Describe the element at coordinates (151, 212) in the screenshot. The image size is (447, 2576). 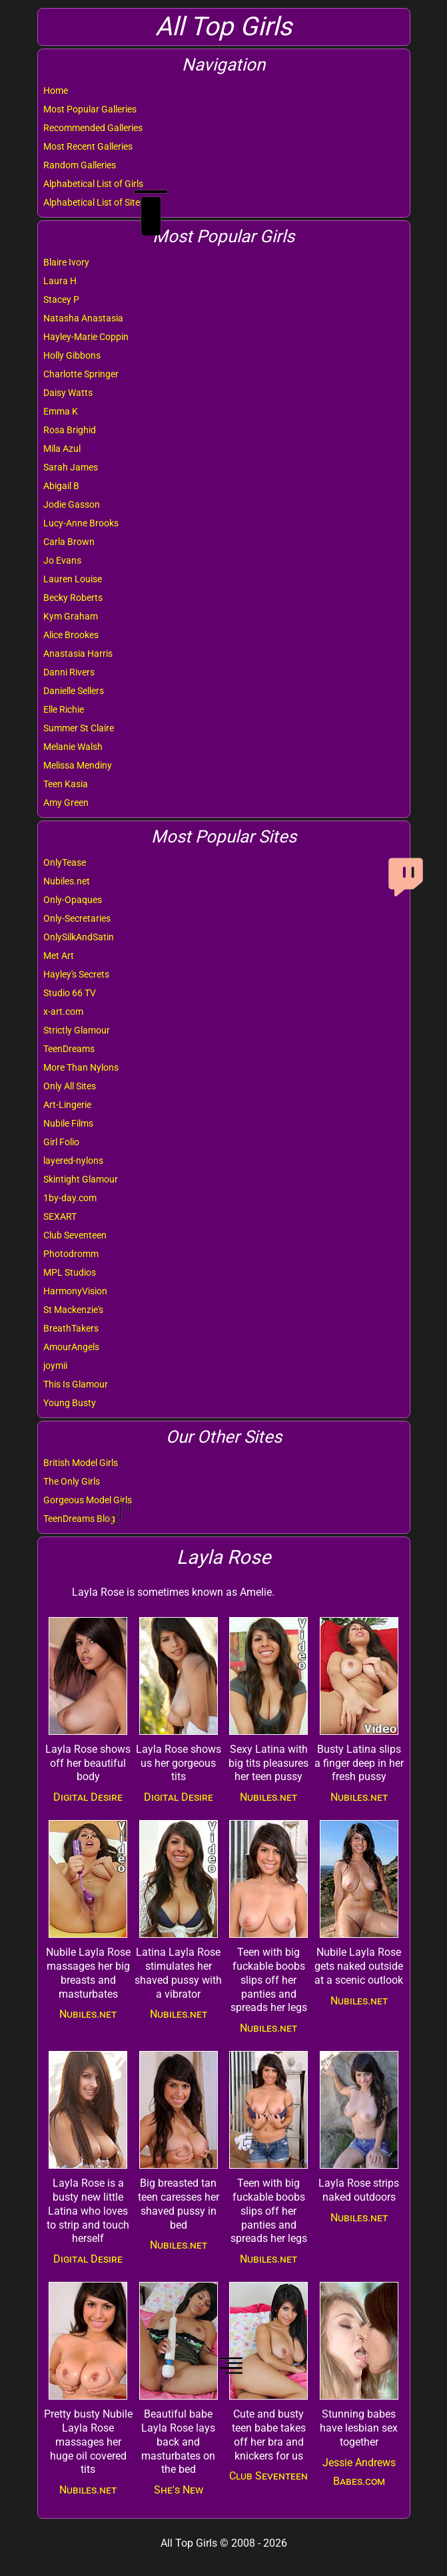
I see `align object to top edge` at that location.